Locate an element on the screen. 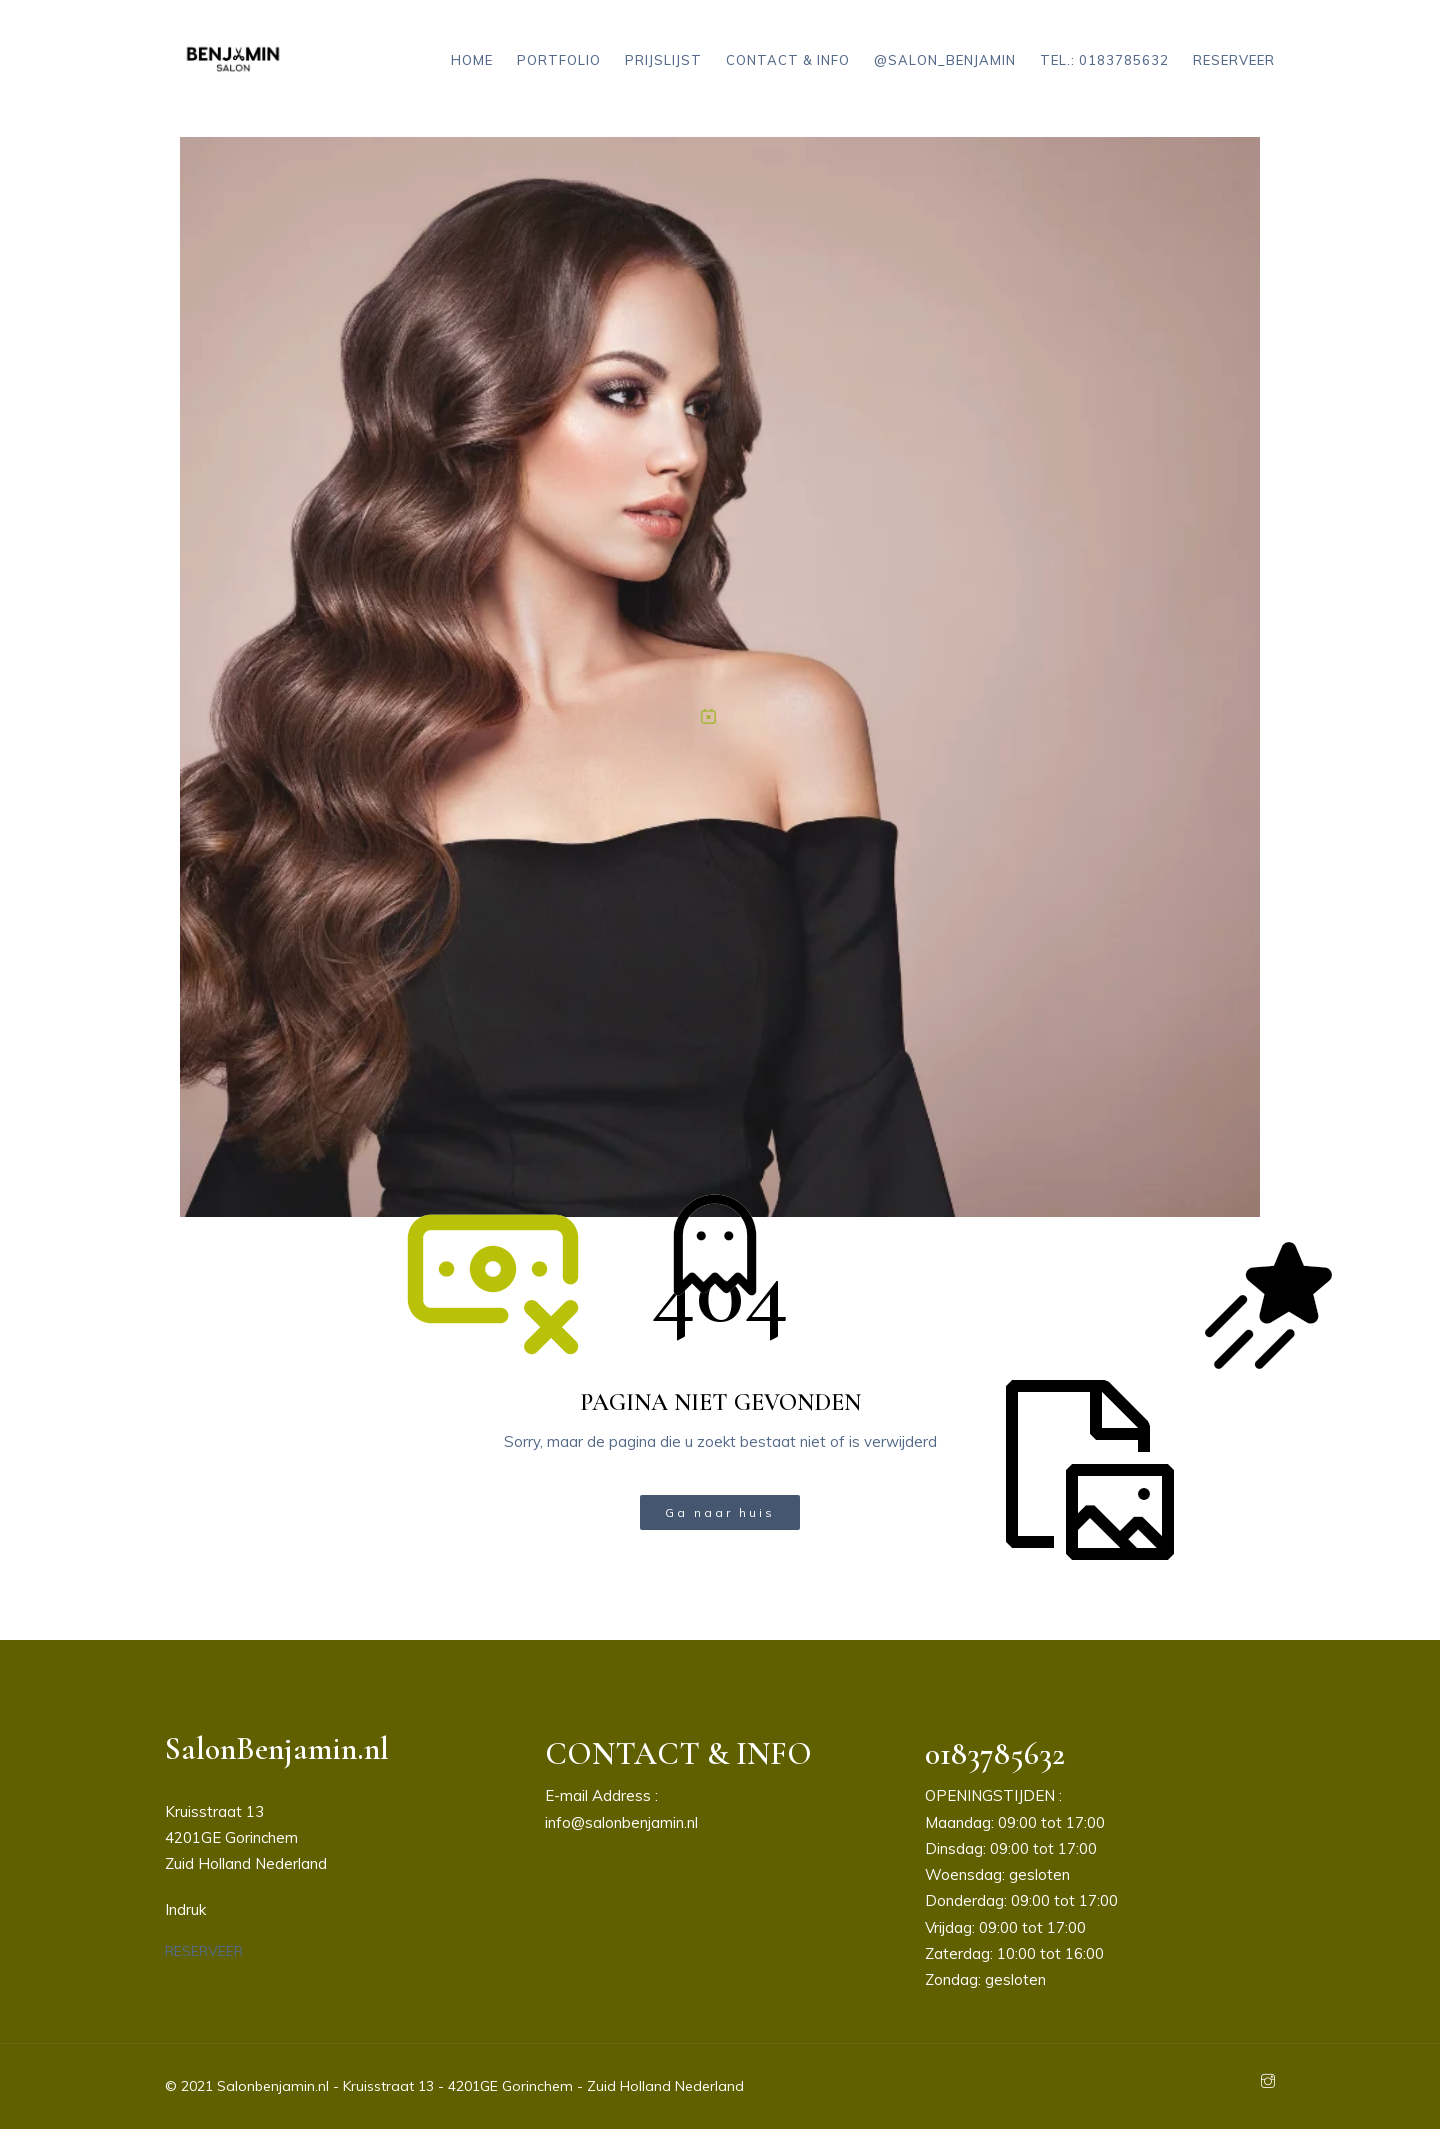 This screenshot has height=2129, width=1440. open a media file is located at coordinates (1078, 1464).